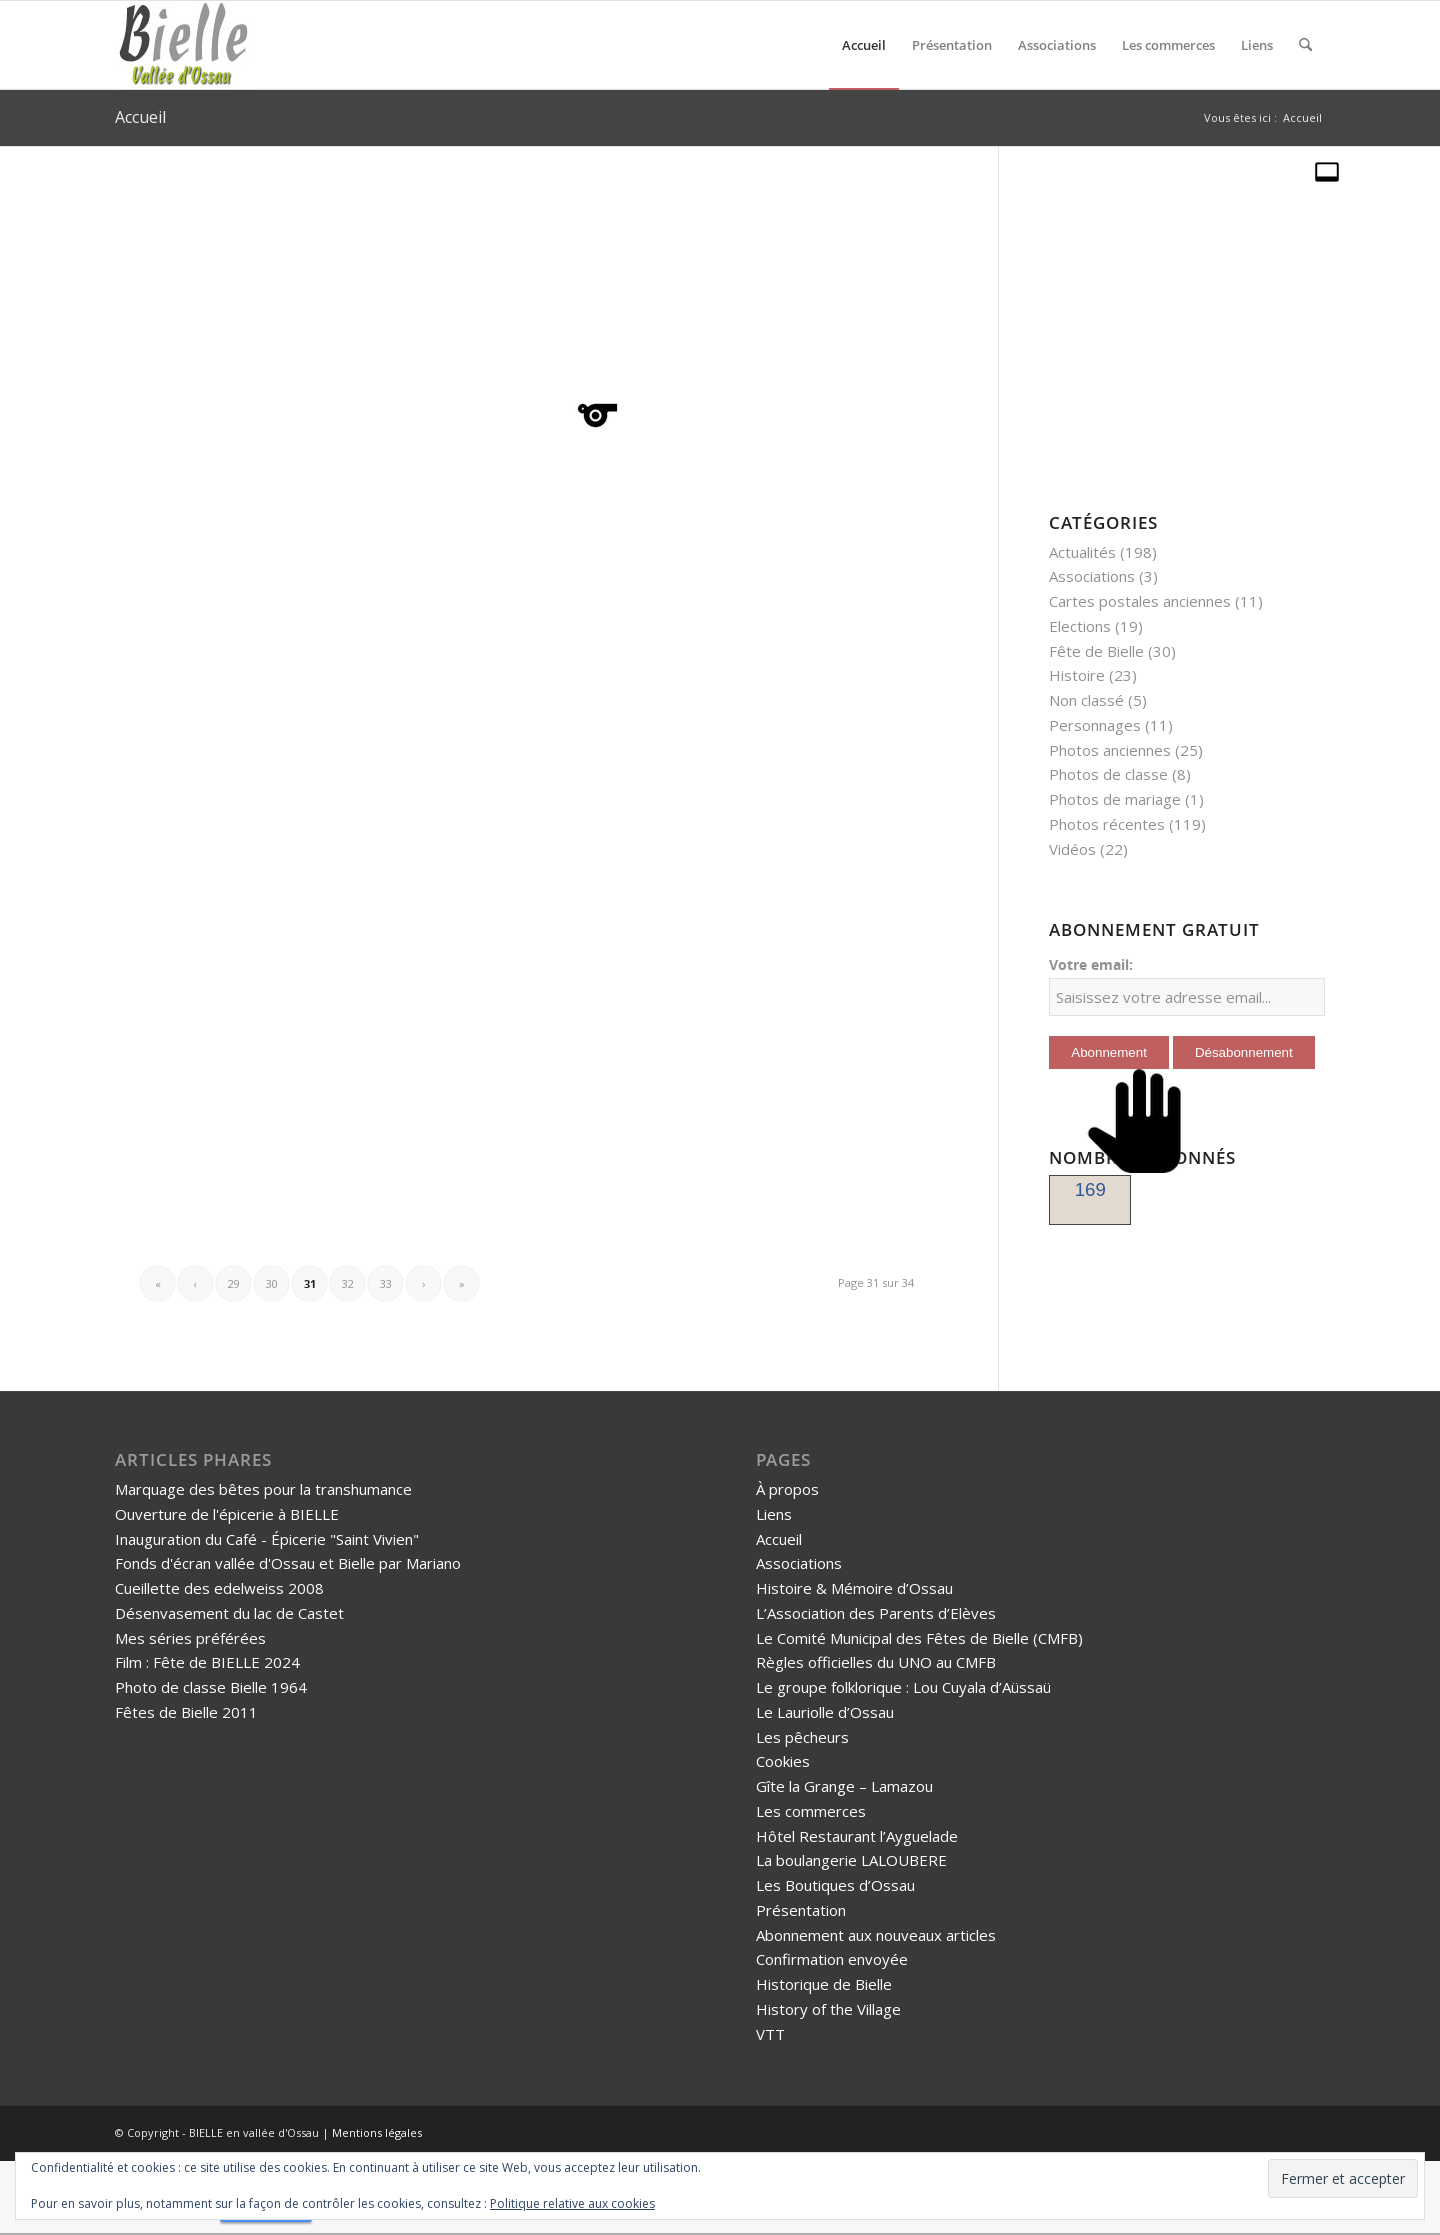  What do you see at coordinates (1327, 172) in the screenshot?
I see `video player with subtitle or caption bar` at bounding box center [1327, 172].